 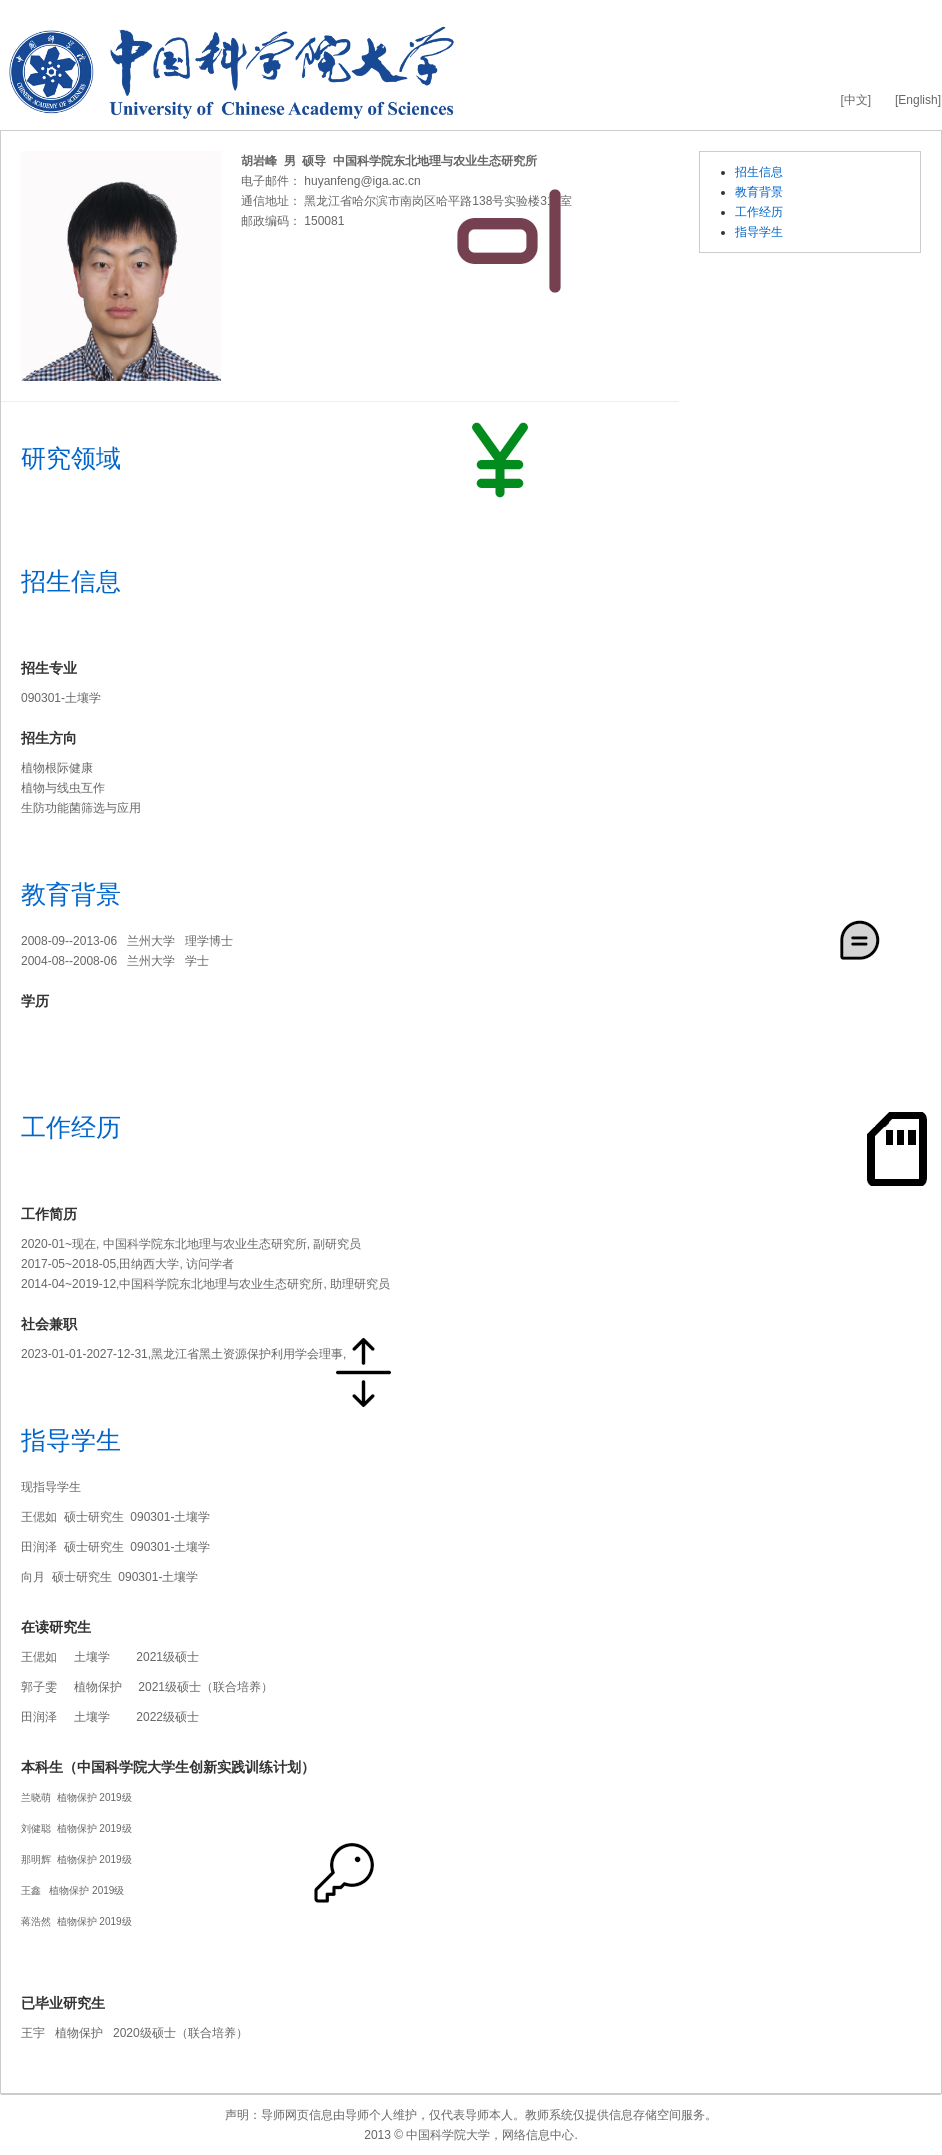 What do you see at coordinates (500, 460) in the screenshot?
I see `select Japanese yen as currency` at bounding box center [500, 460].